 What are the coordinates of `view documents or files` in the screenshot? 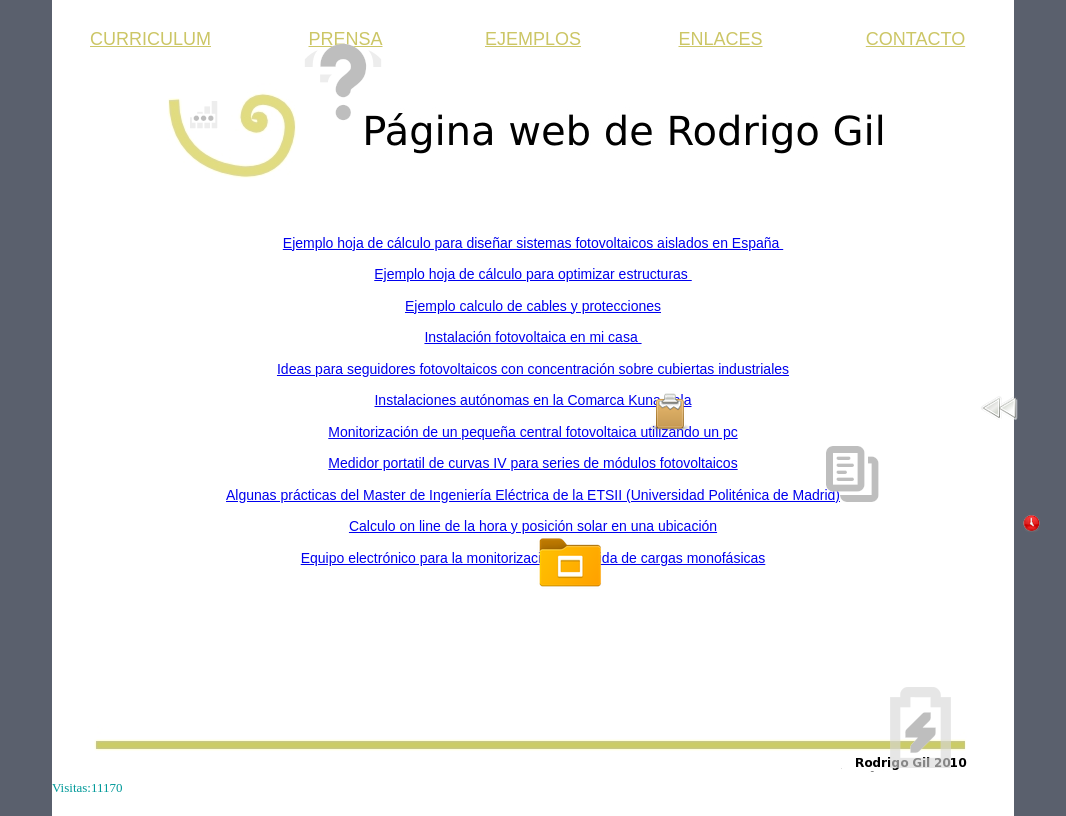 It's located at (854, 474).